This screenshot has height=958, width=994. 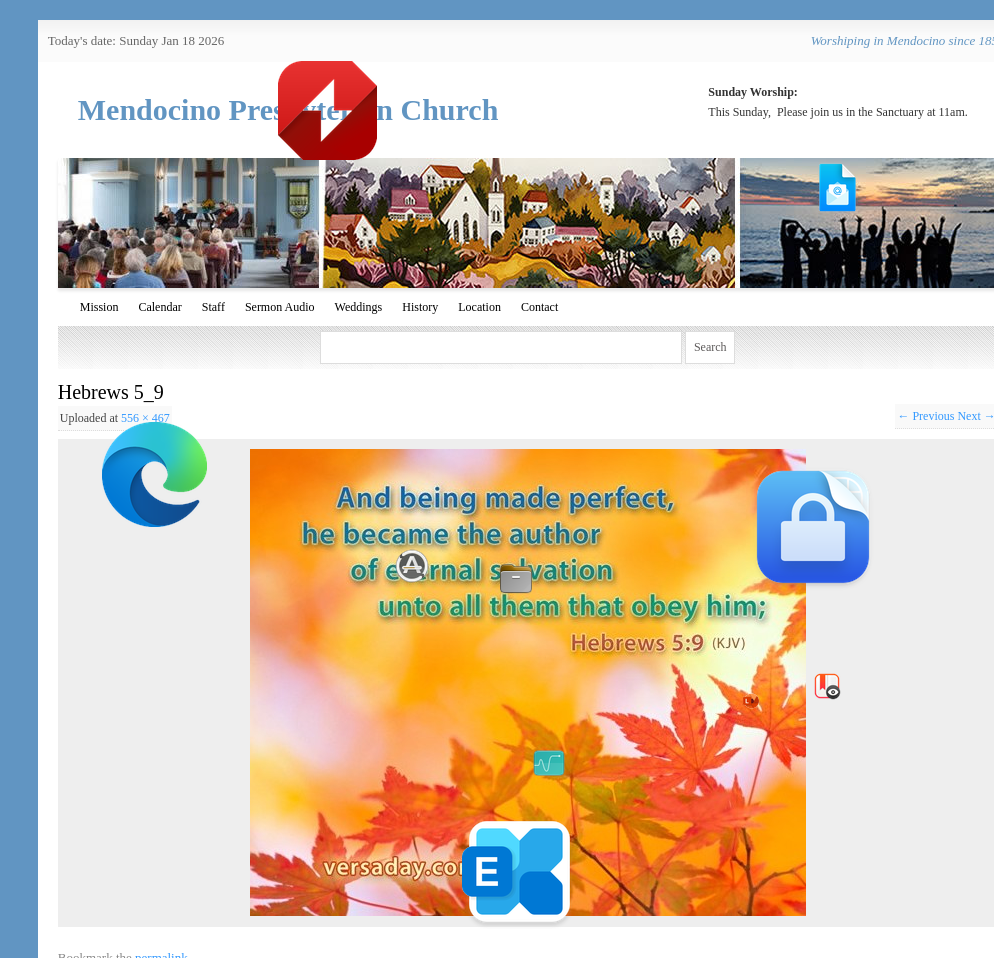 I want to click on open Microsoft Edge browser, so click(x=154, y=474).